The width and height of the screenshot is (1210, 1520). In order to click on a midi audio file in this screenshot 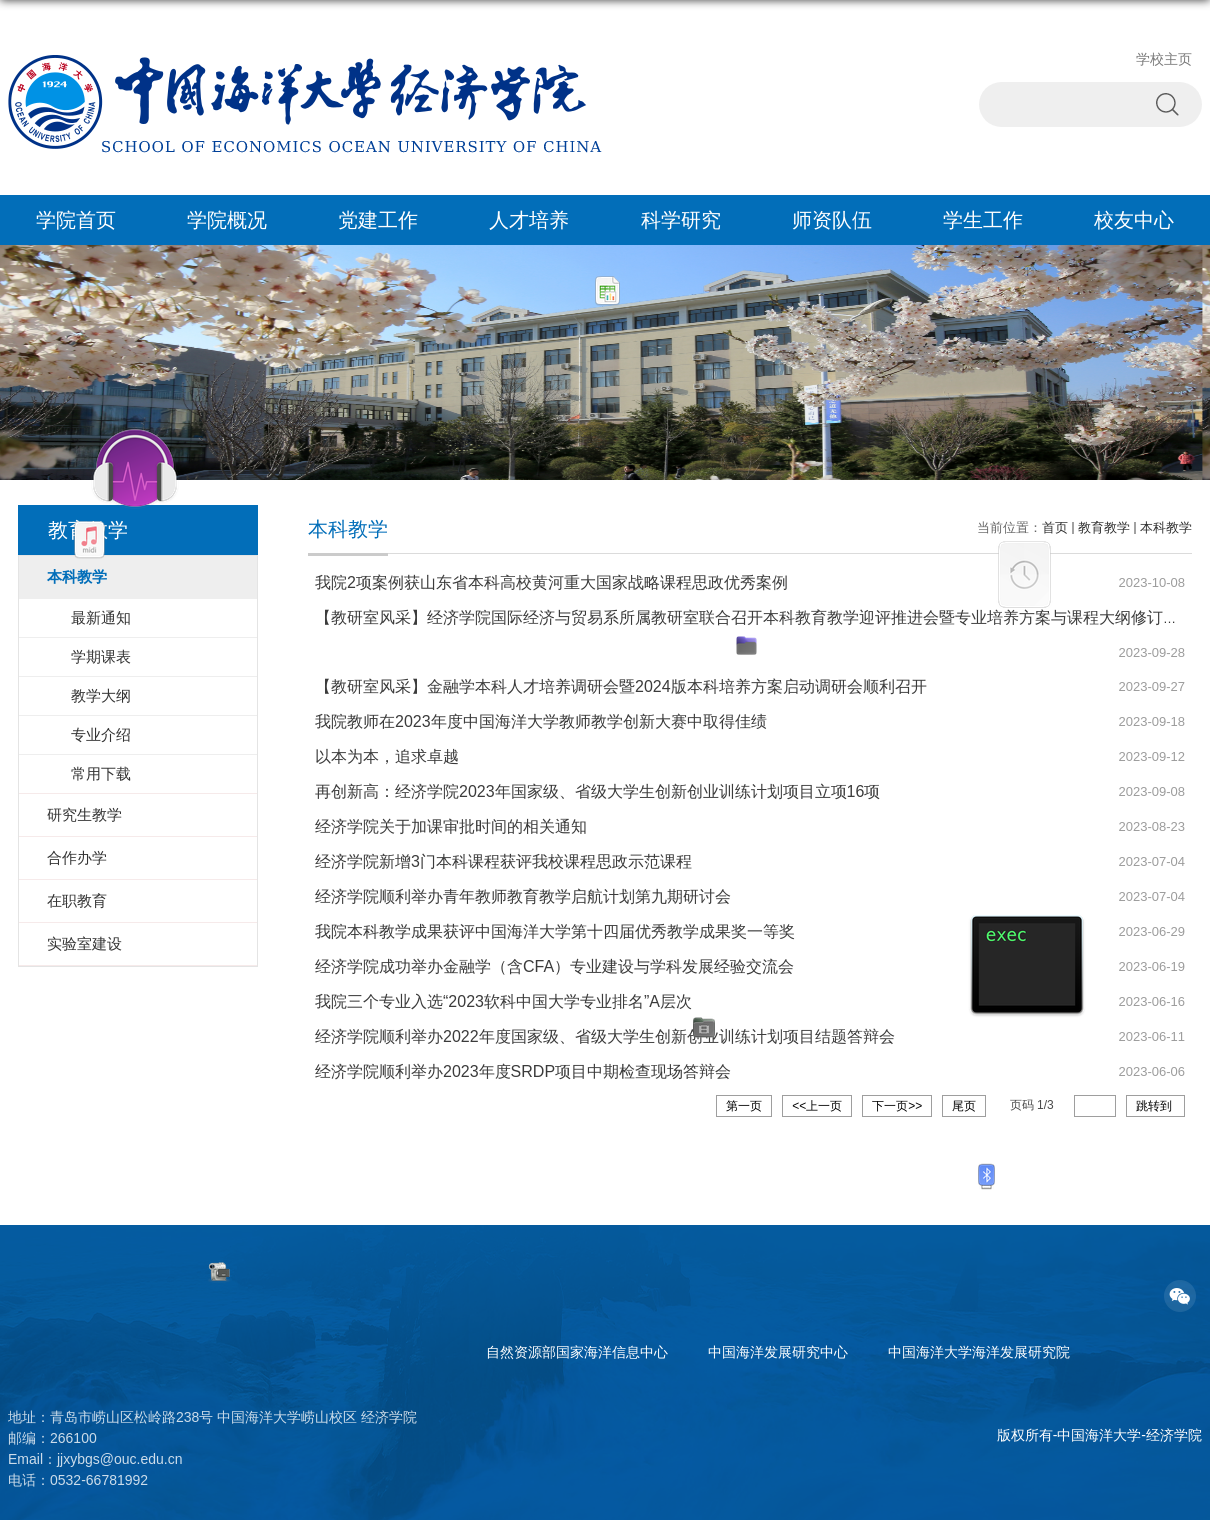, I will do `click(89, 539)`.